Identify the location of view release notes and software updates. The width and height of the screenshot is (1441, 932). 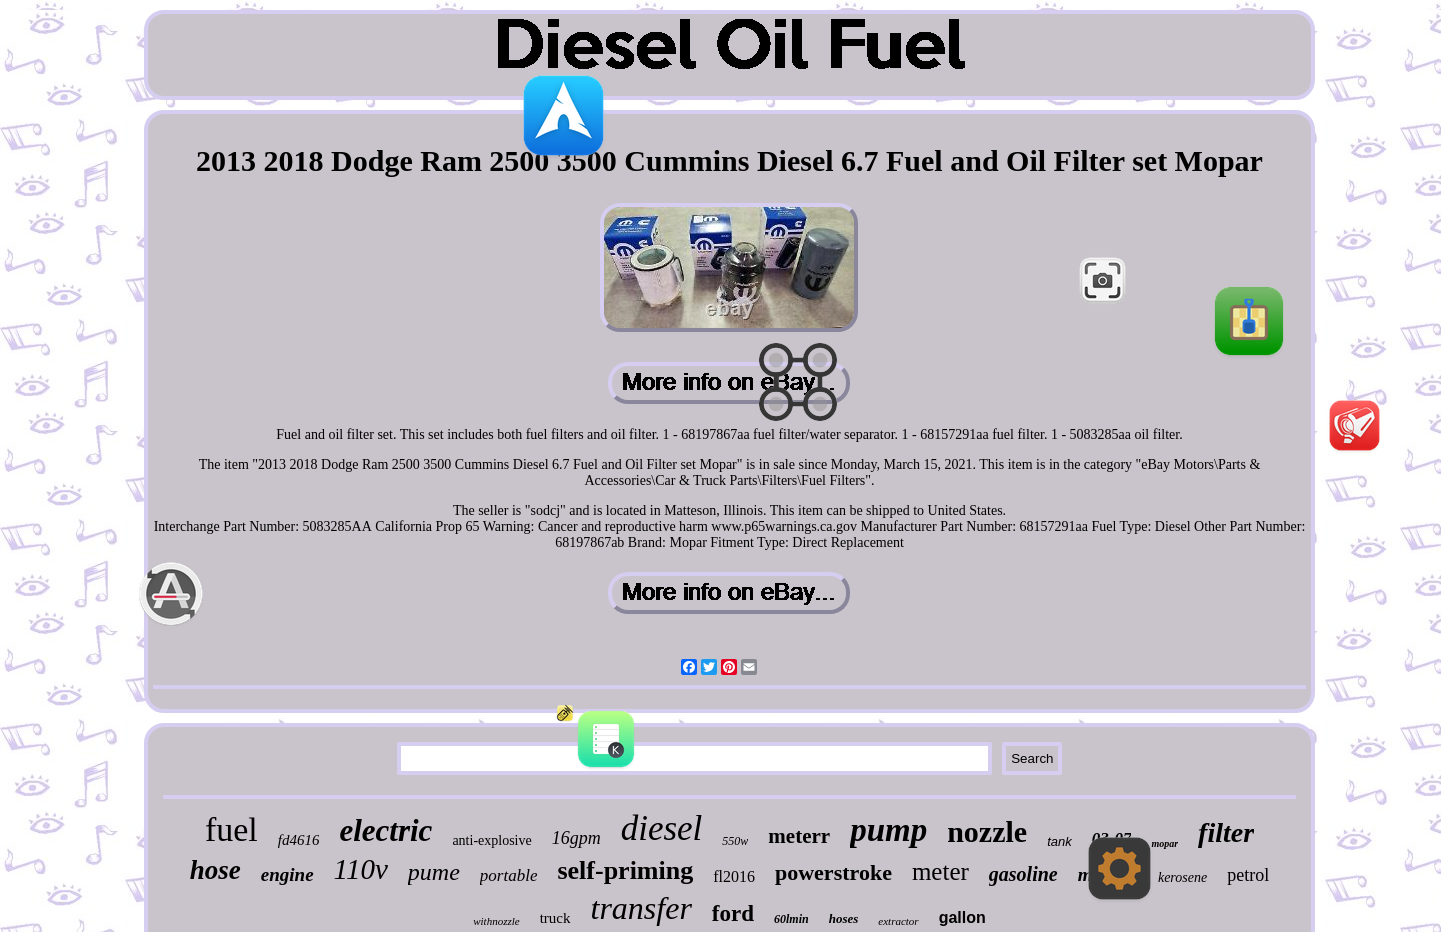
(606, 739).